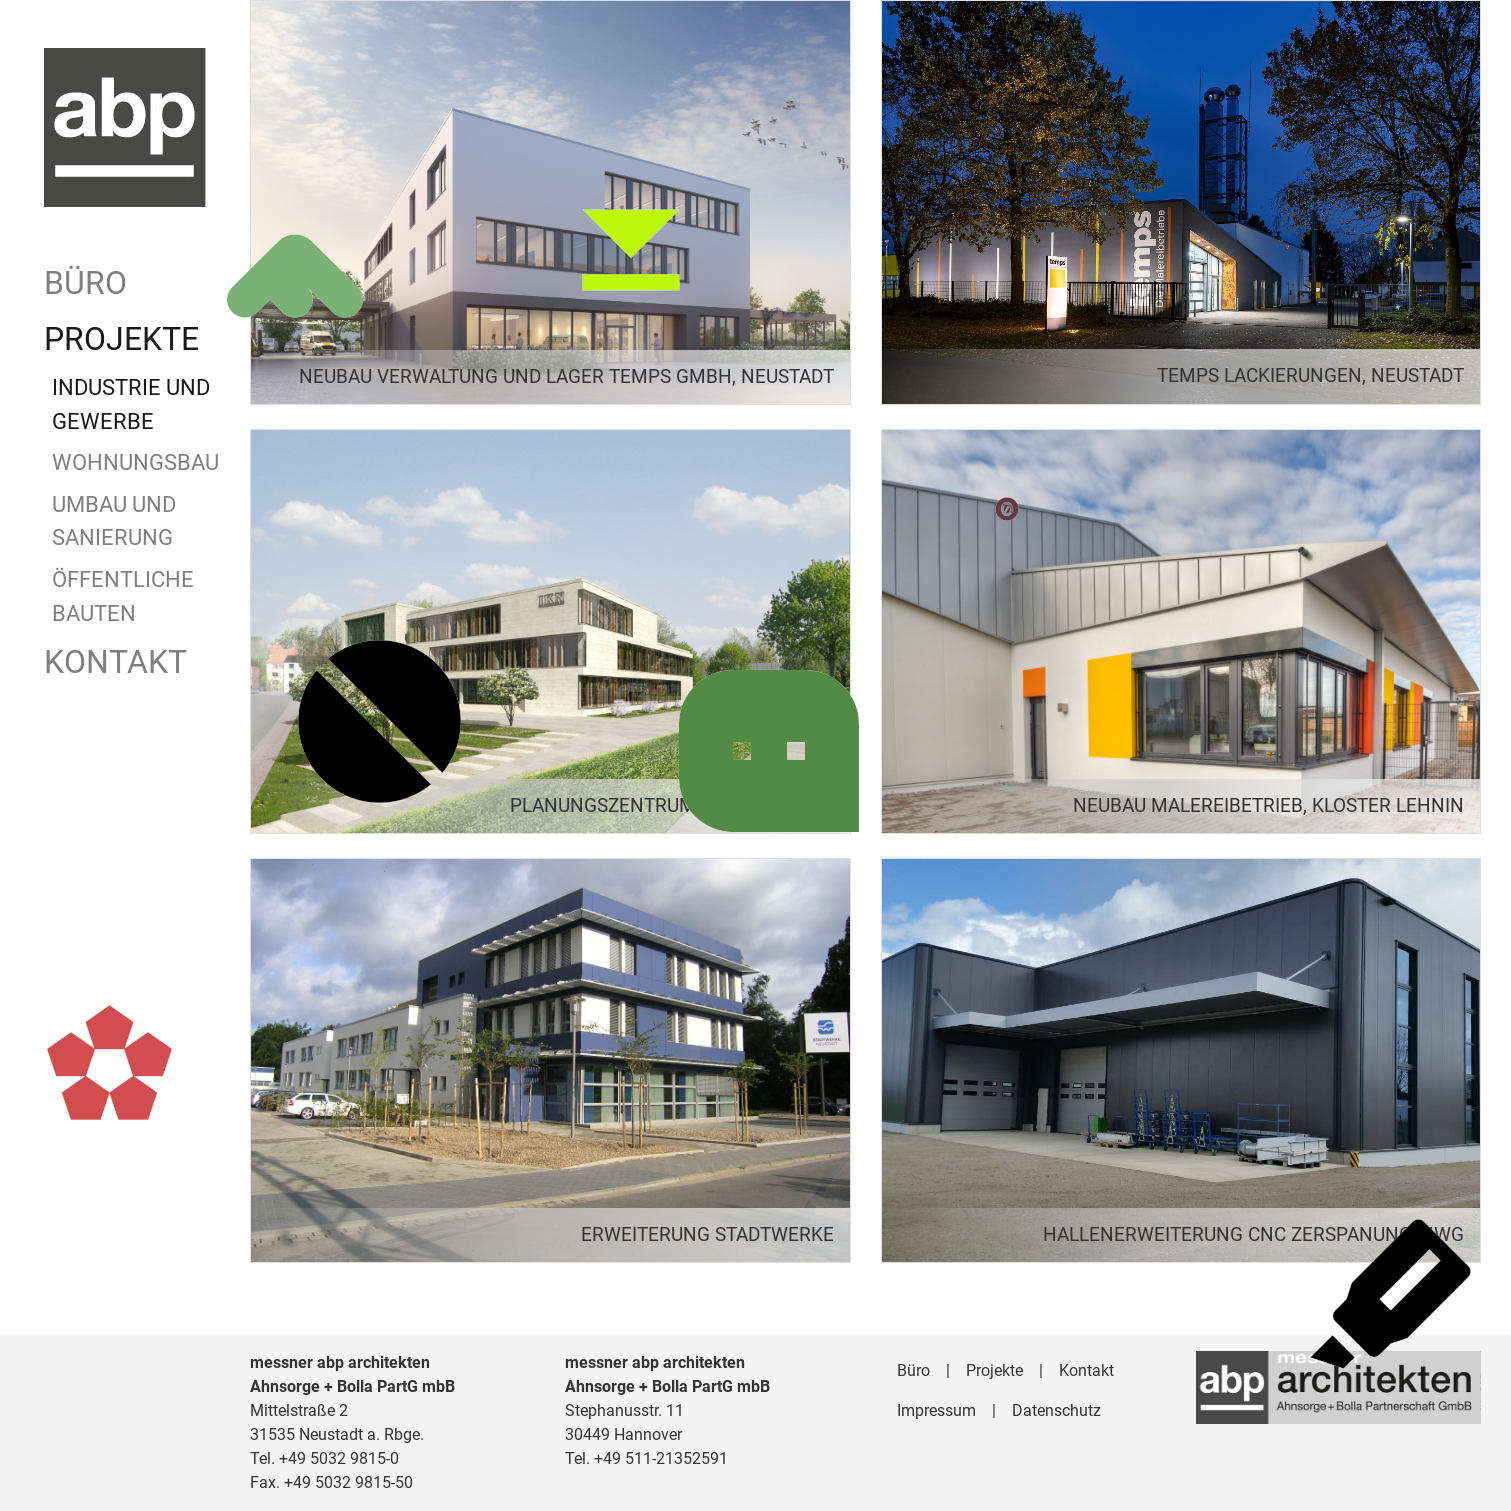 The width and height of the screenshot is (1511, 1511). I want to click on skip to bottom of page or list, so click(631, 250).